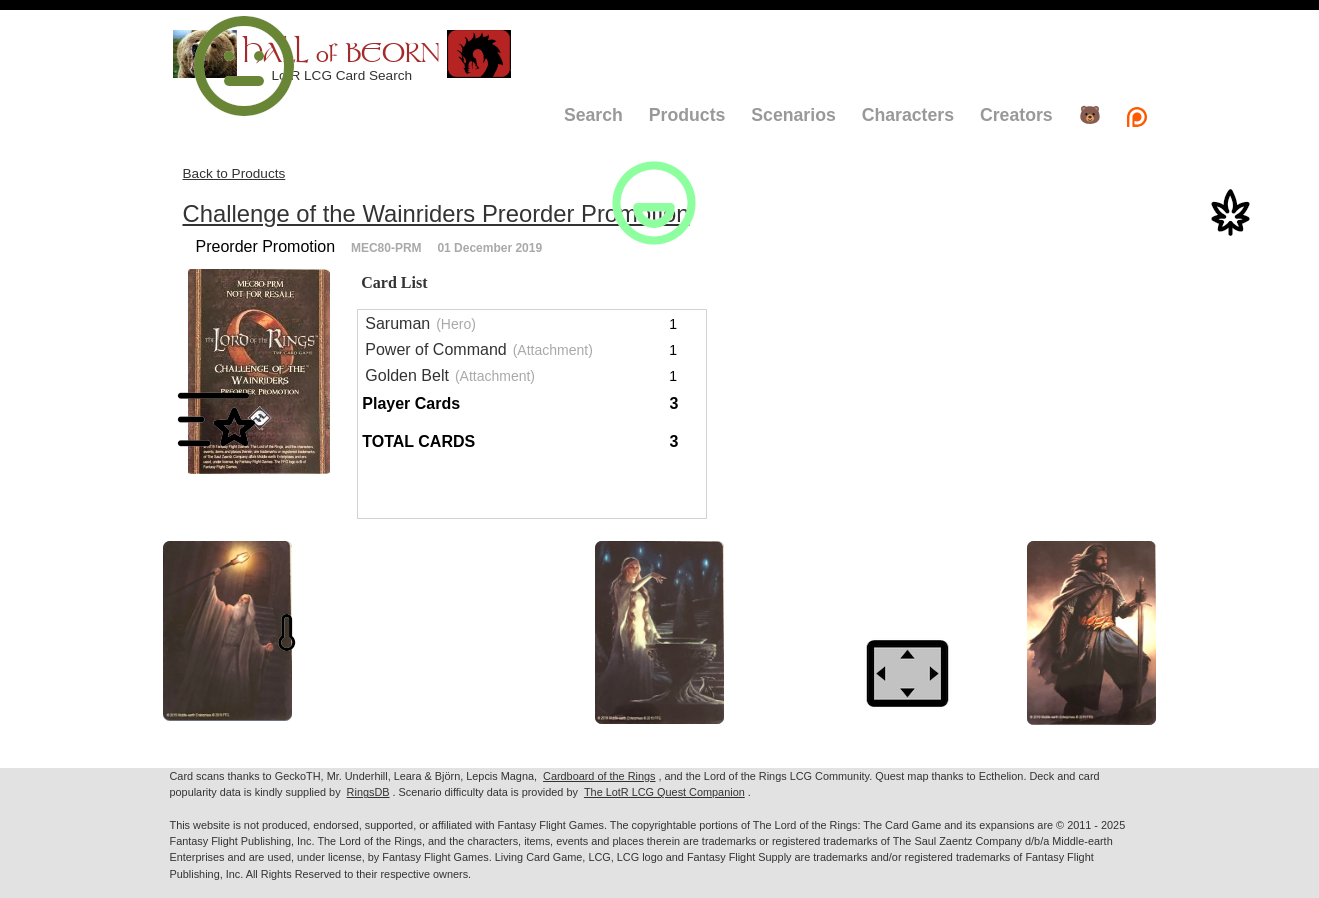  I want to click on view current temperature, so click(287, 632).